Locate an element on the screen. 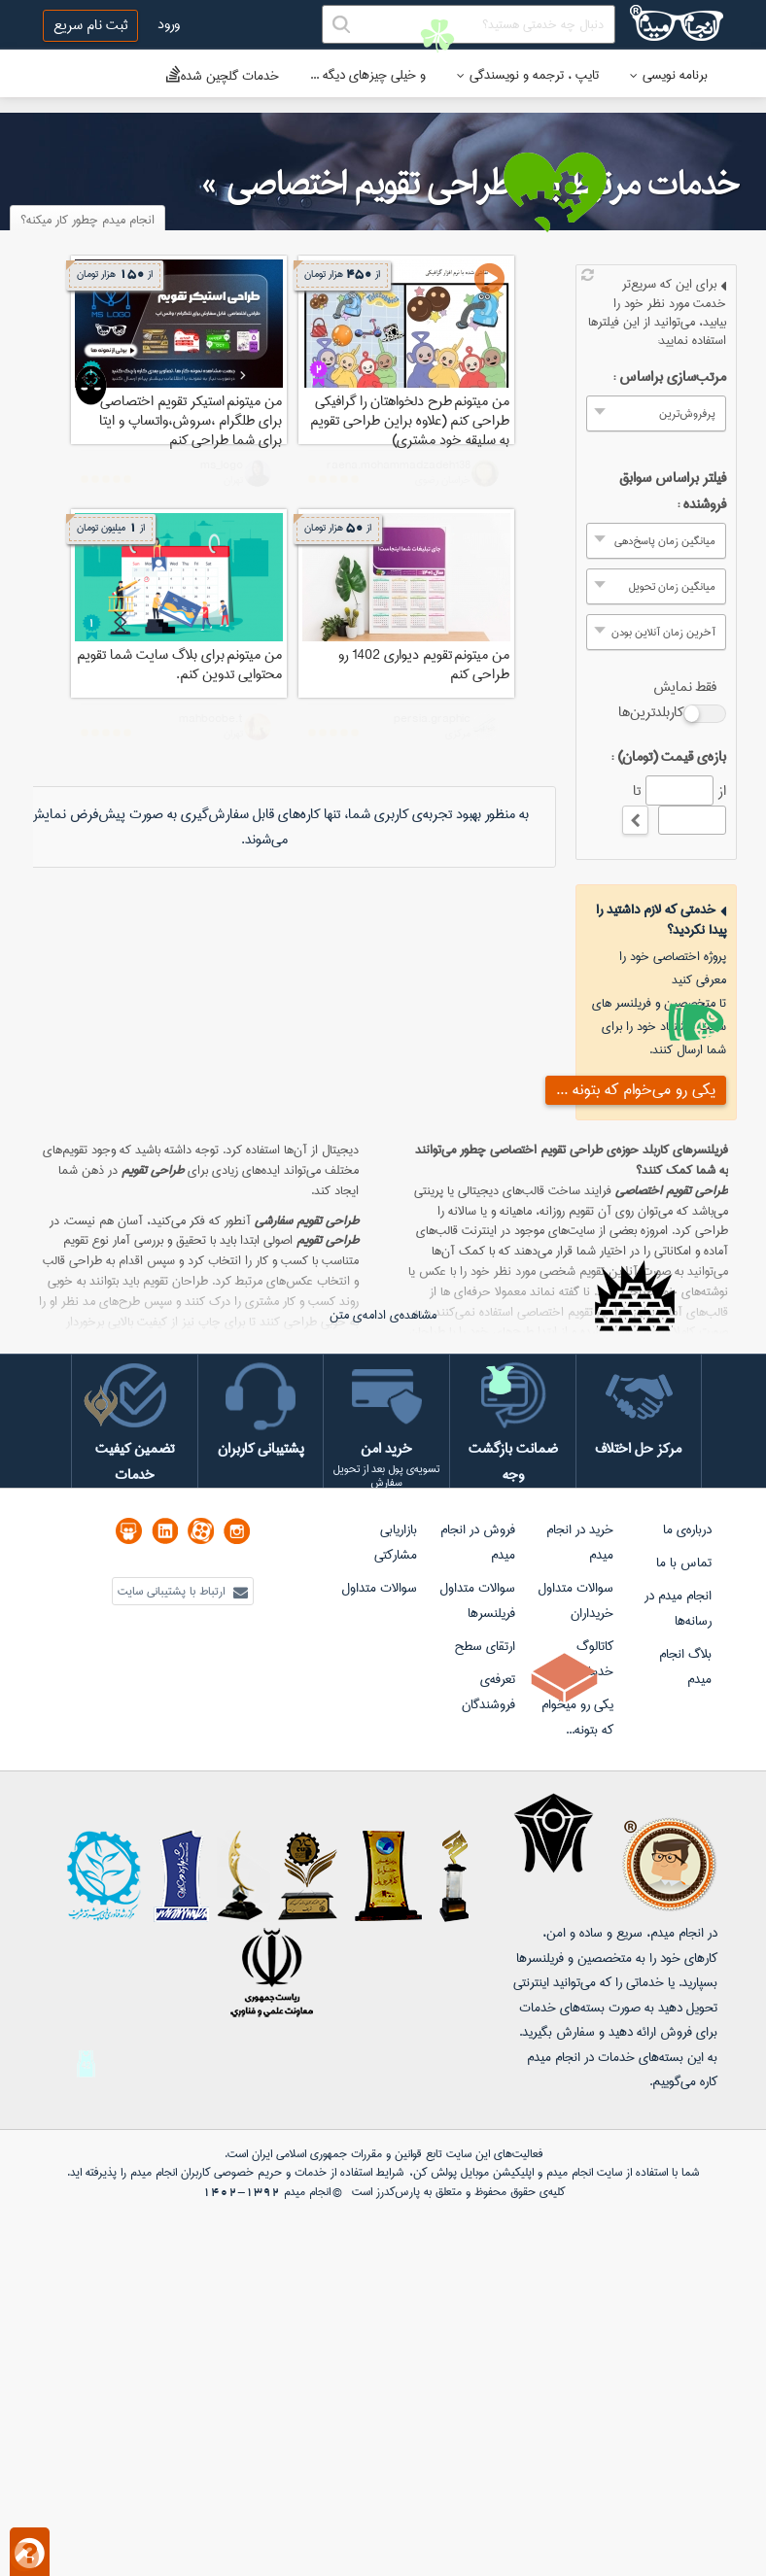 The height and width of the screenshot is (2576, 766). headshot or critical hit indicator in a game is located at coordinates (90, 385).